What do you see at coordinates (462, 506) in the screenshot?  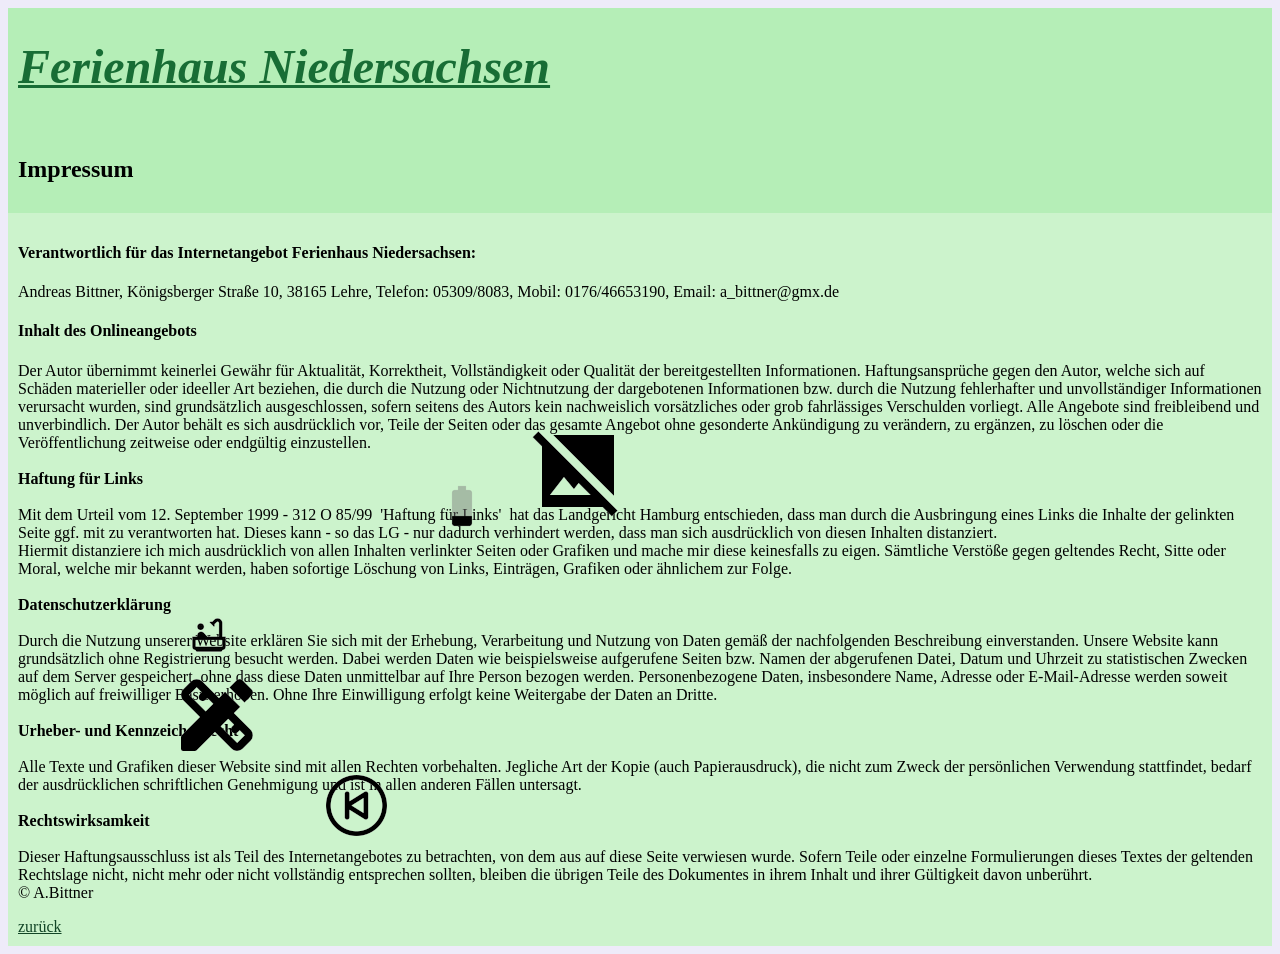 I see `indicates low battery level at 20%` at bounding box center [462, 506].